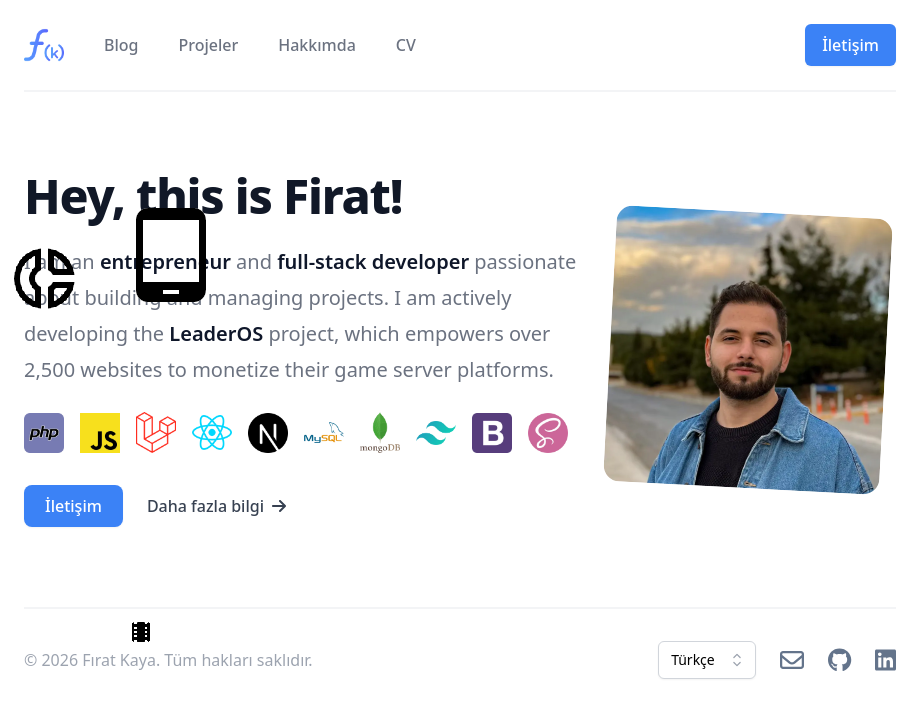 The image size is (920, 720). Describe the element at coordinates (44, 278) in the screenshot. I see `view analytics or statistics breakdown` at that location.